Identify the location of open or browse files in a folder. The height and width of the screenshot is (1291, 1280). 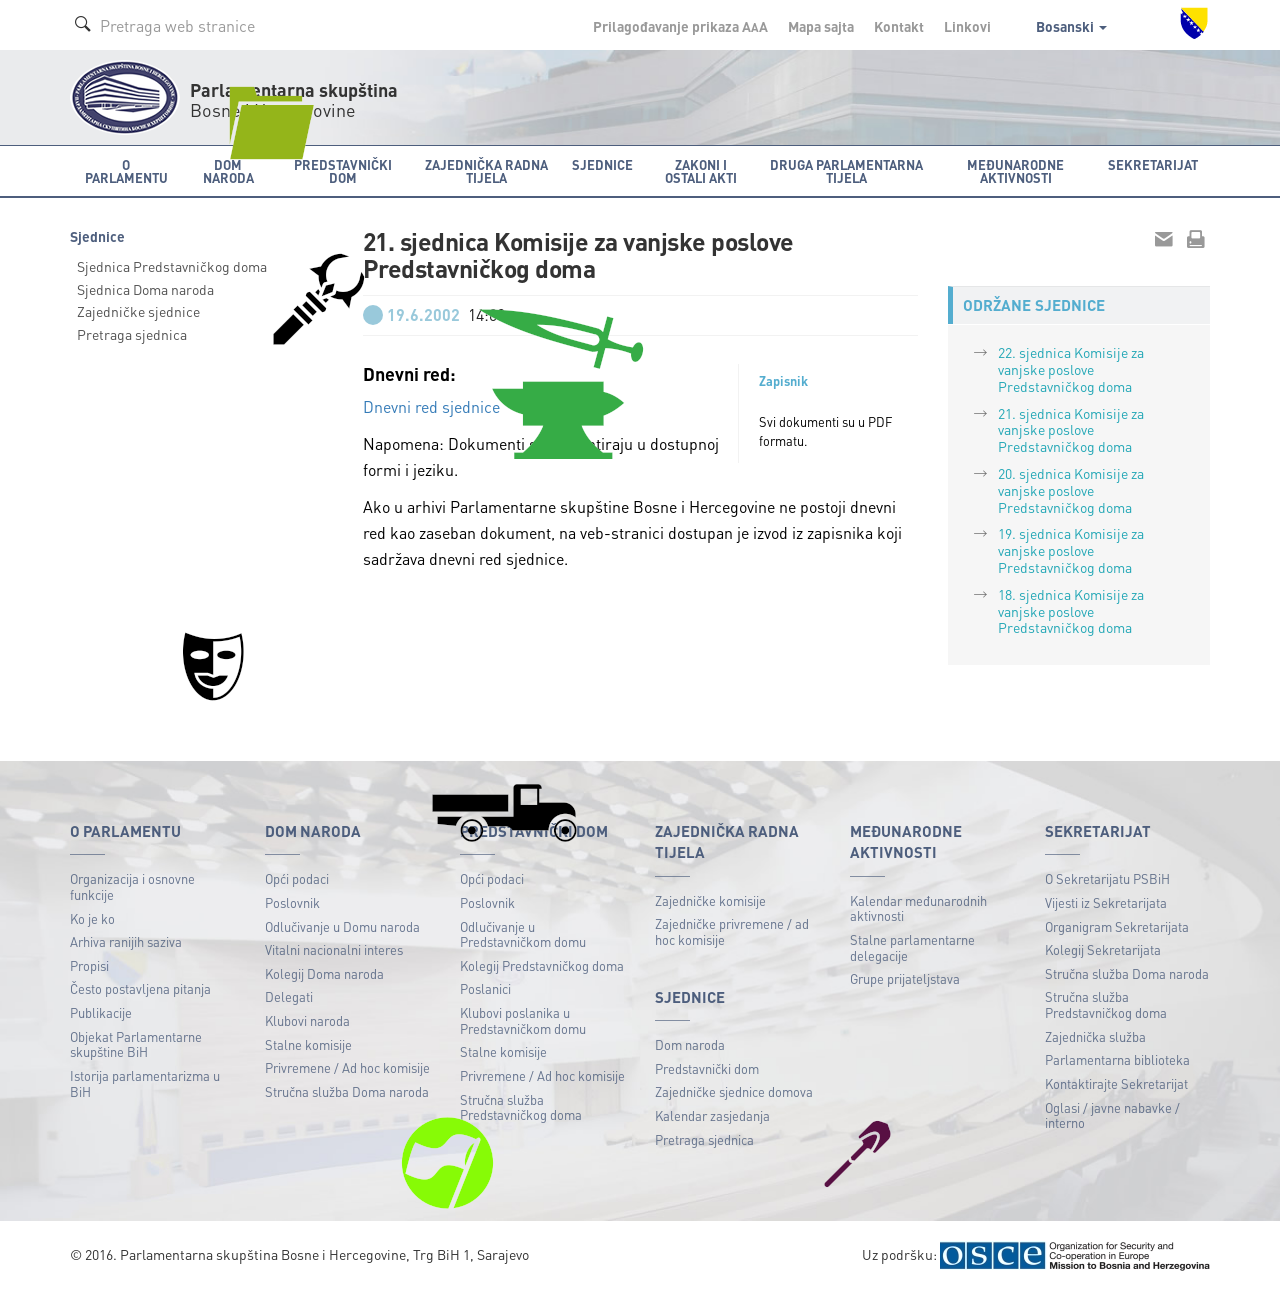
(270, 121).